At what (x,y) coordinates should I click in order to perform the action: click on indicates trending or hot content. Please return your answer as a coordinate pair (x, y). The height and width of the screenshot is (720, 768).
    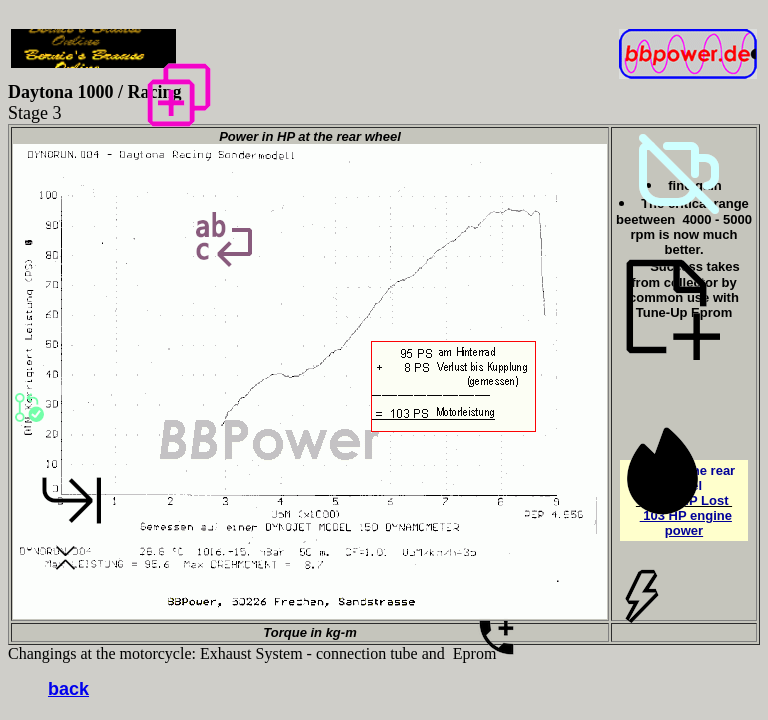
    Looking at the image, I should click on (662, 472).